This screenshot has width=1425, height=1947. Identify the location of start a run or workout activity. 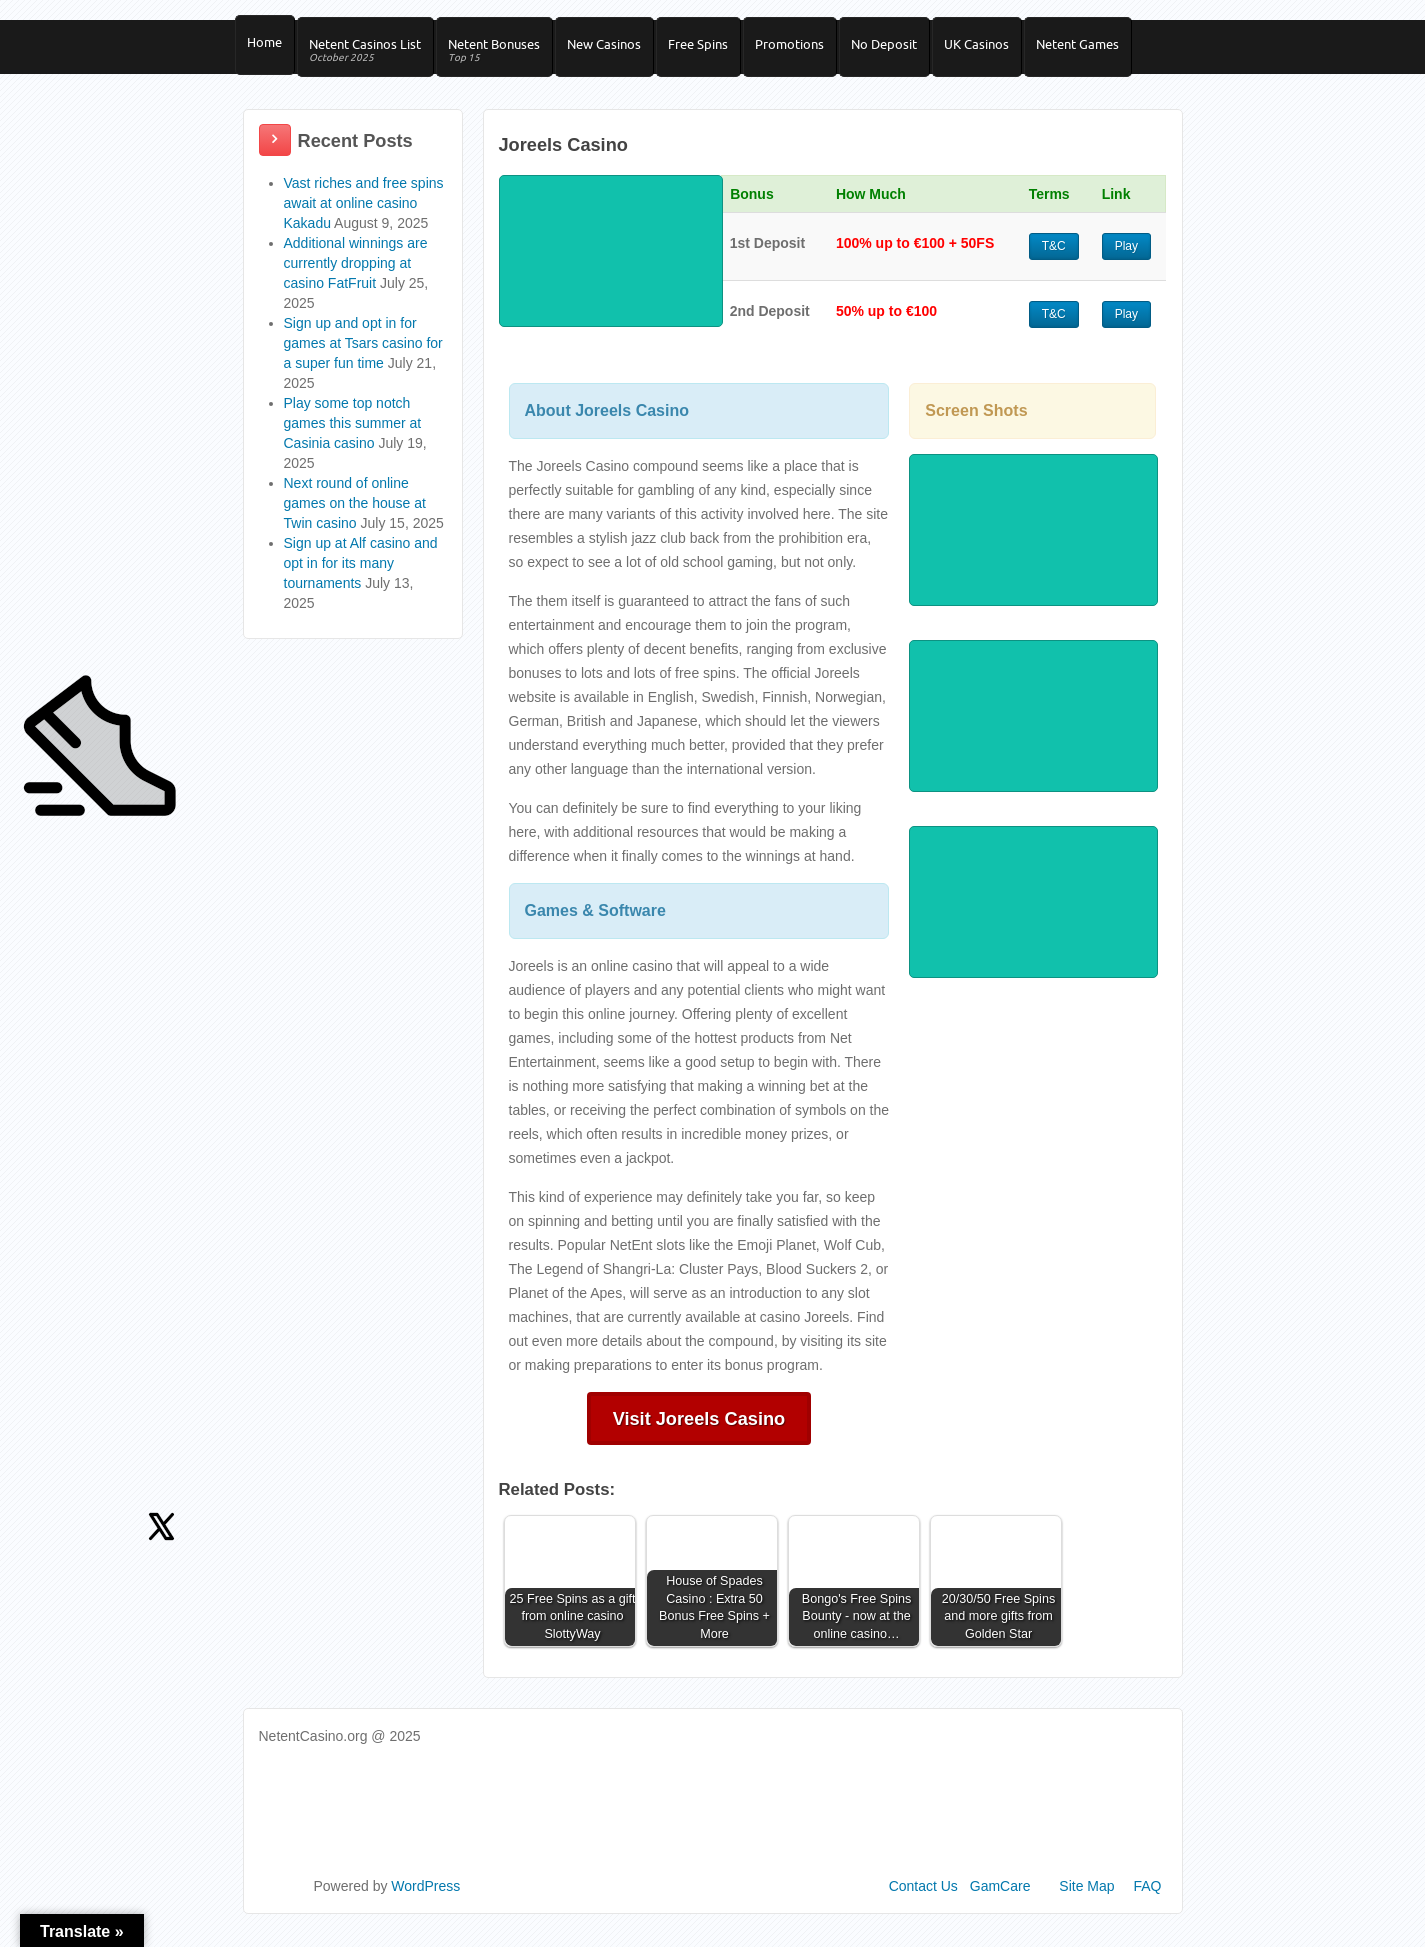
(97, 754).